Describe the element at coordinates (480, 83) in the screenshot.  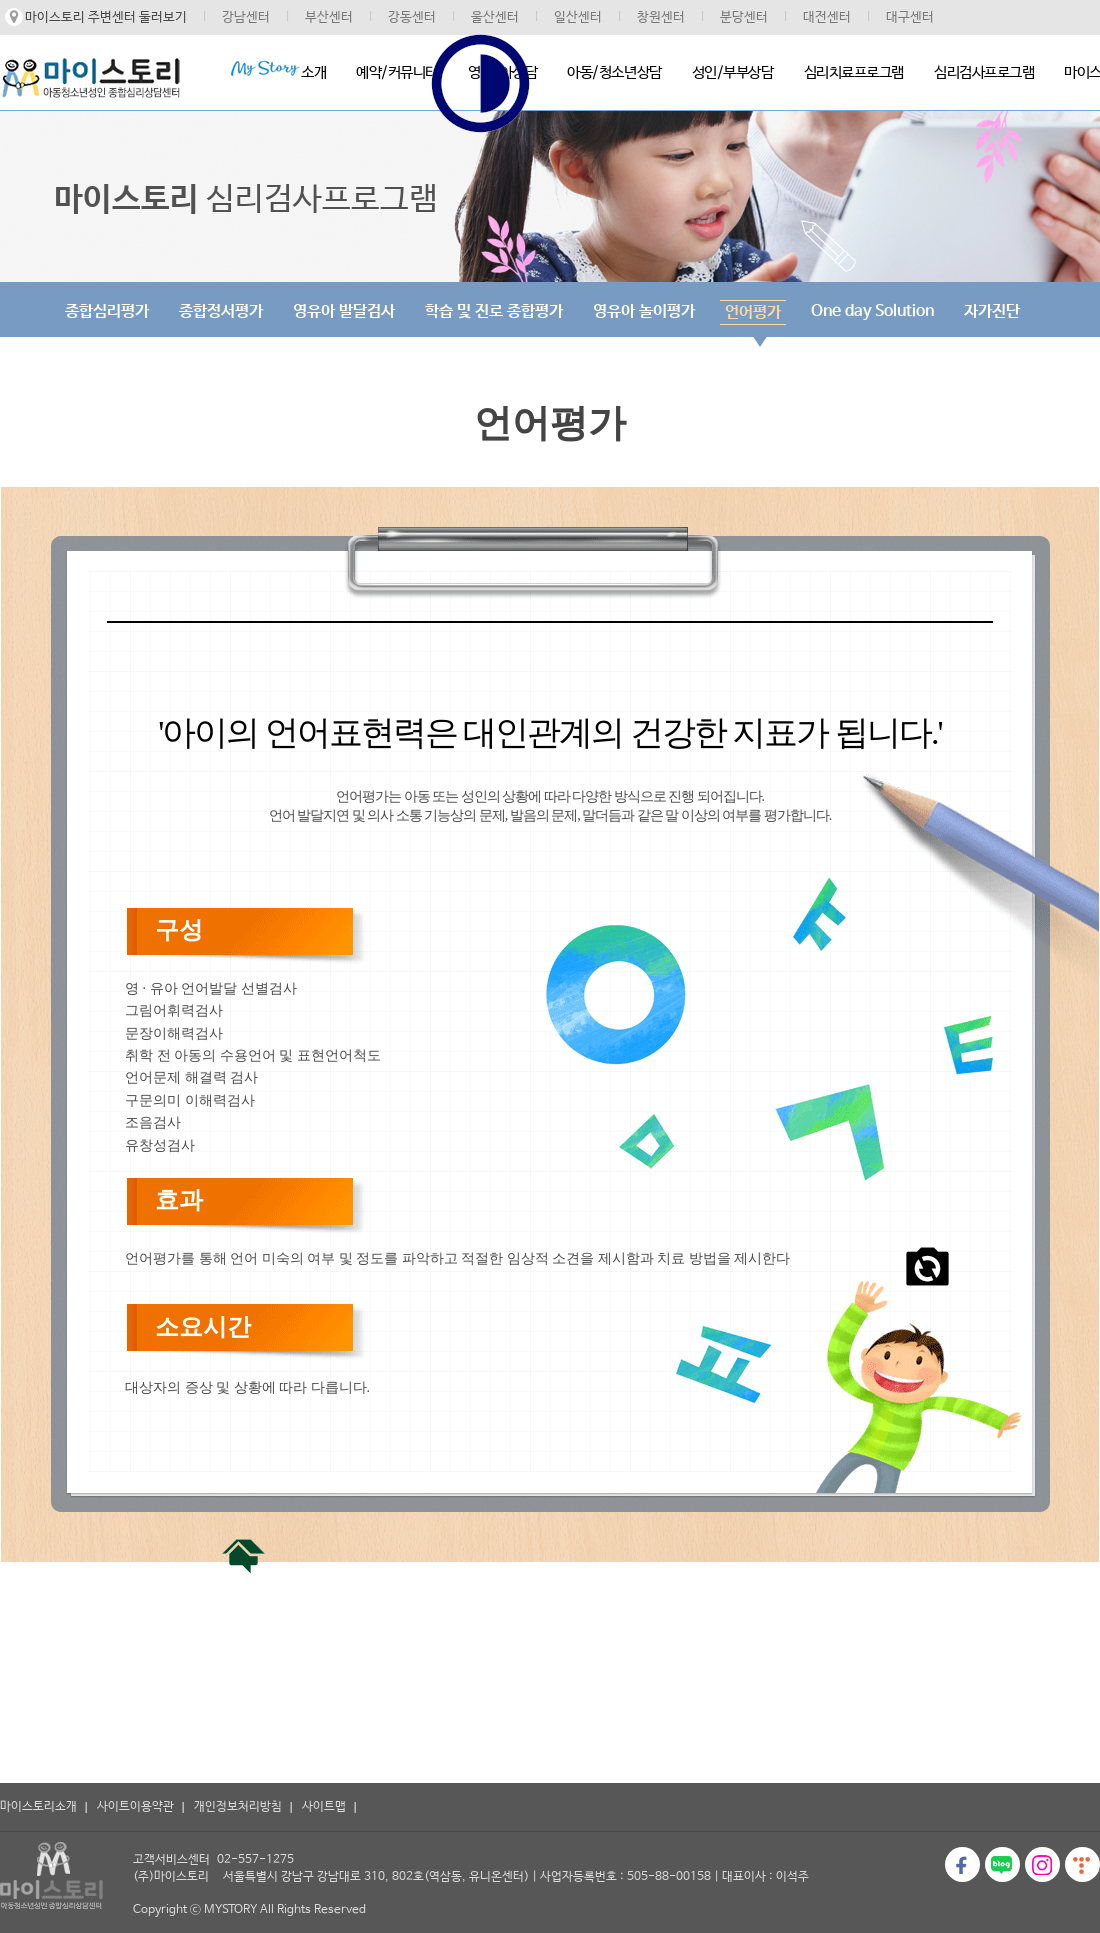
I see `adjust display contrast settings` at that location.